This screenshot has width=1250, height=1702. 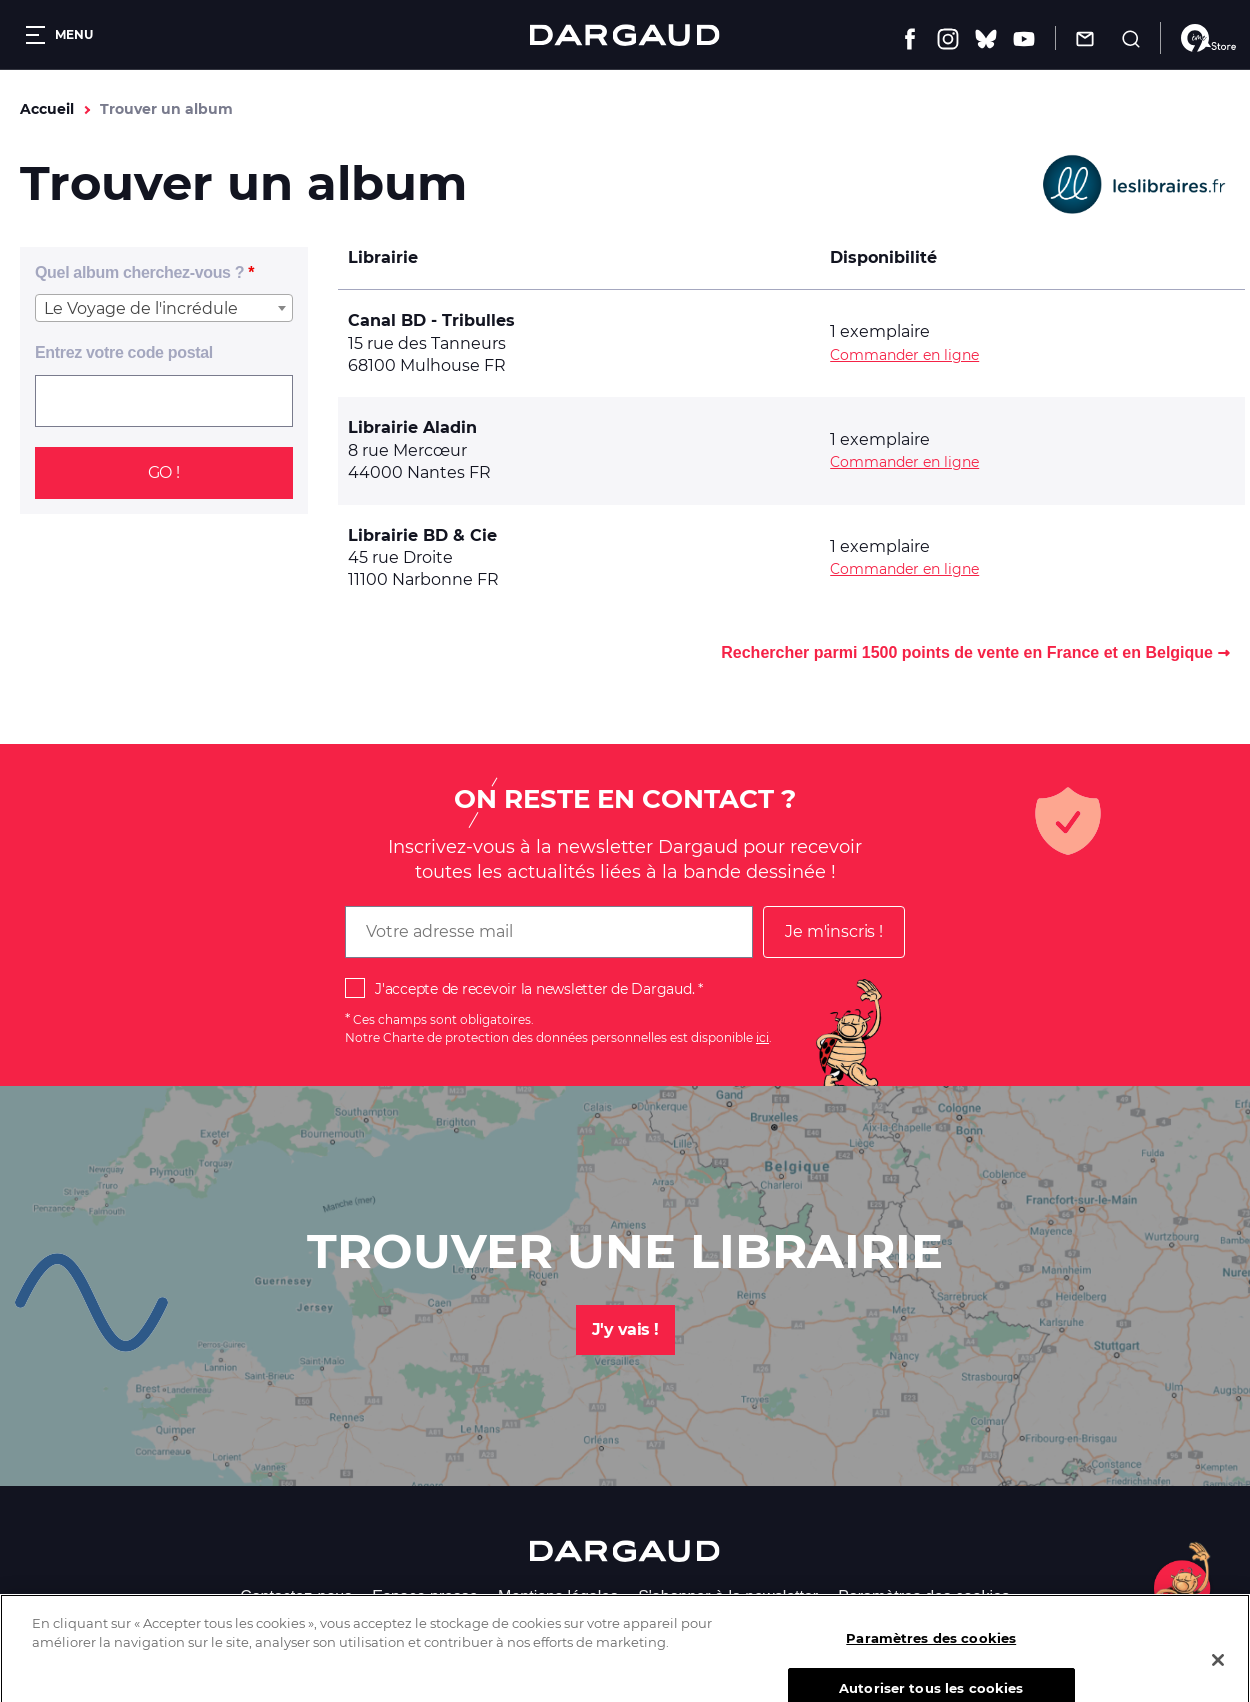 I want to click on indicates verified or secure status, so click(x=1068, y=821).